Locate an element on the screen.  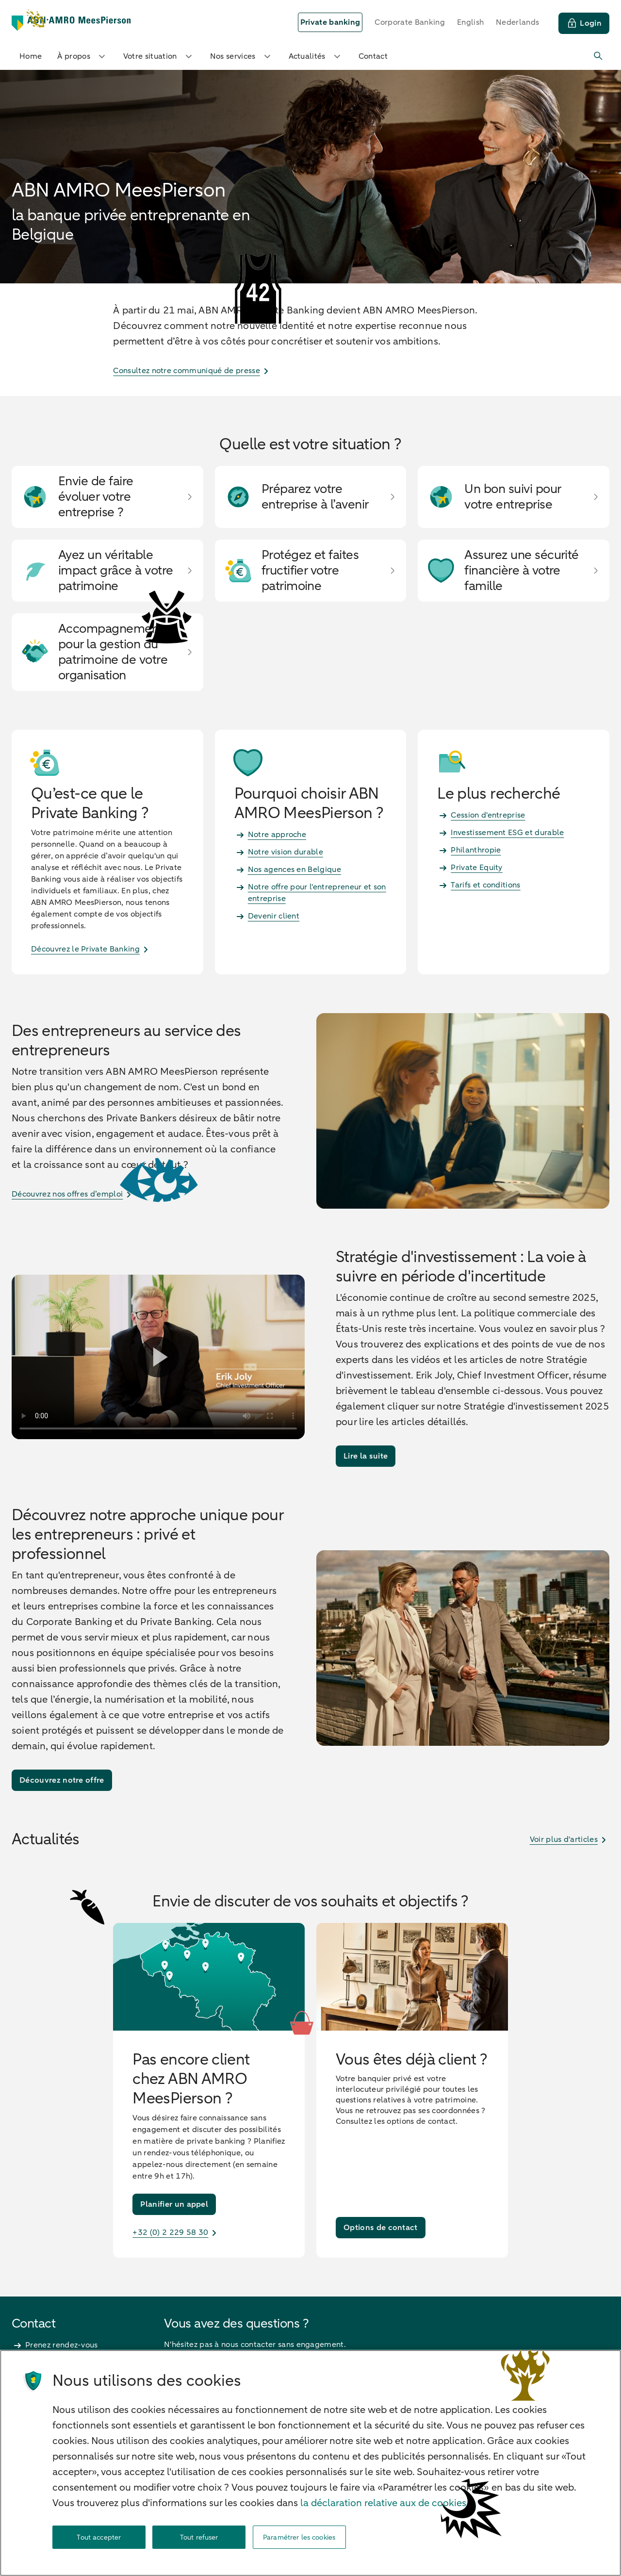
access beach or vacation-related items is located at coordinates (302, 2023).